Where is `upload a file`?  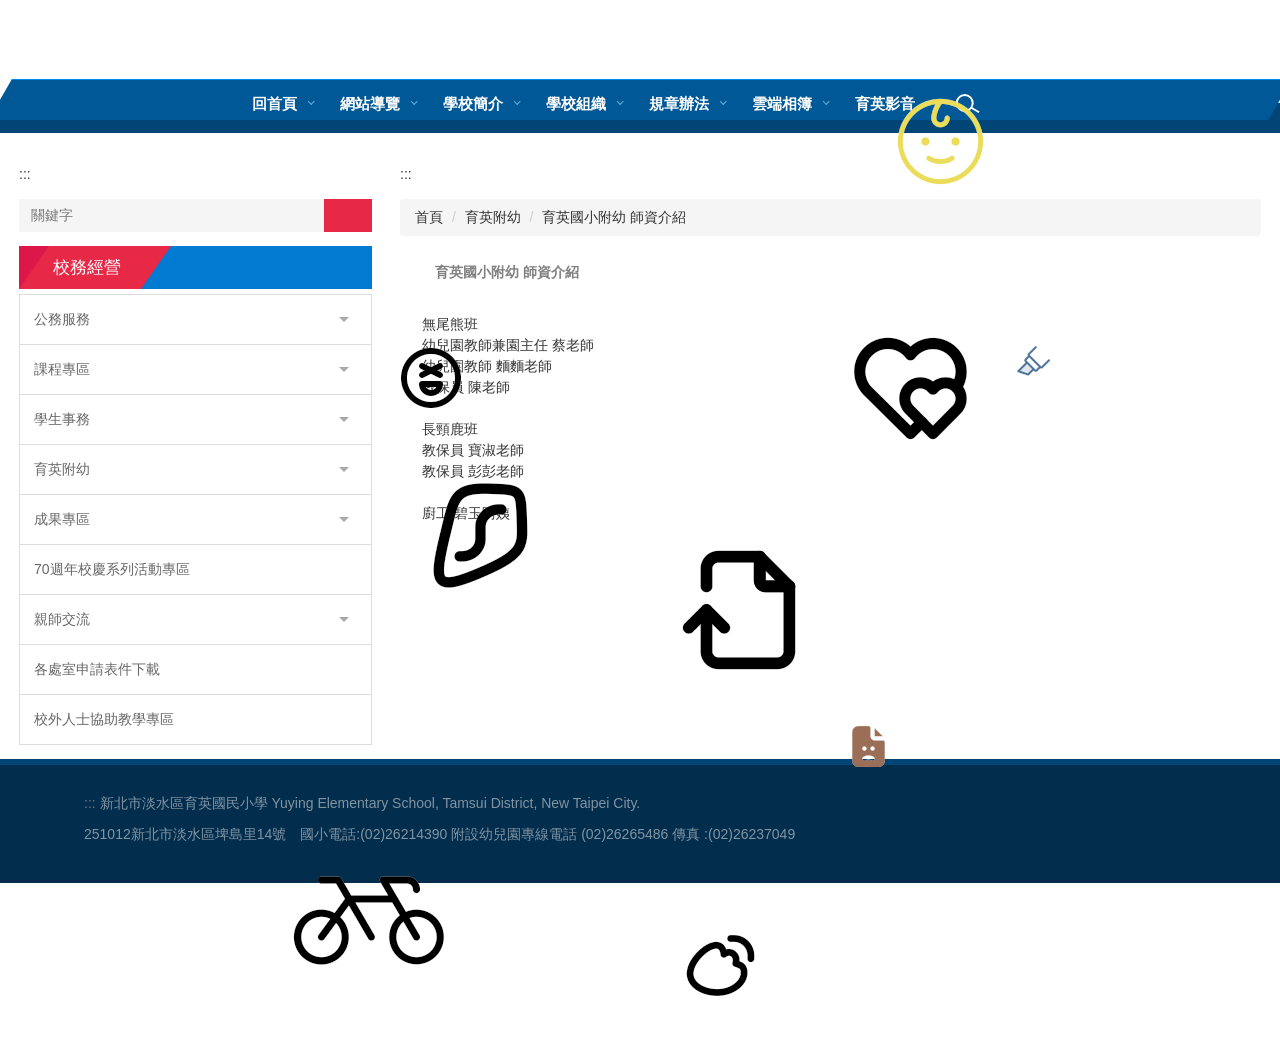 upload a file is located at coordinates (742, 610).